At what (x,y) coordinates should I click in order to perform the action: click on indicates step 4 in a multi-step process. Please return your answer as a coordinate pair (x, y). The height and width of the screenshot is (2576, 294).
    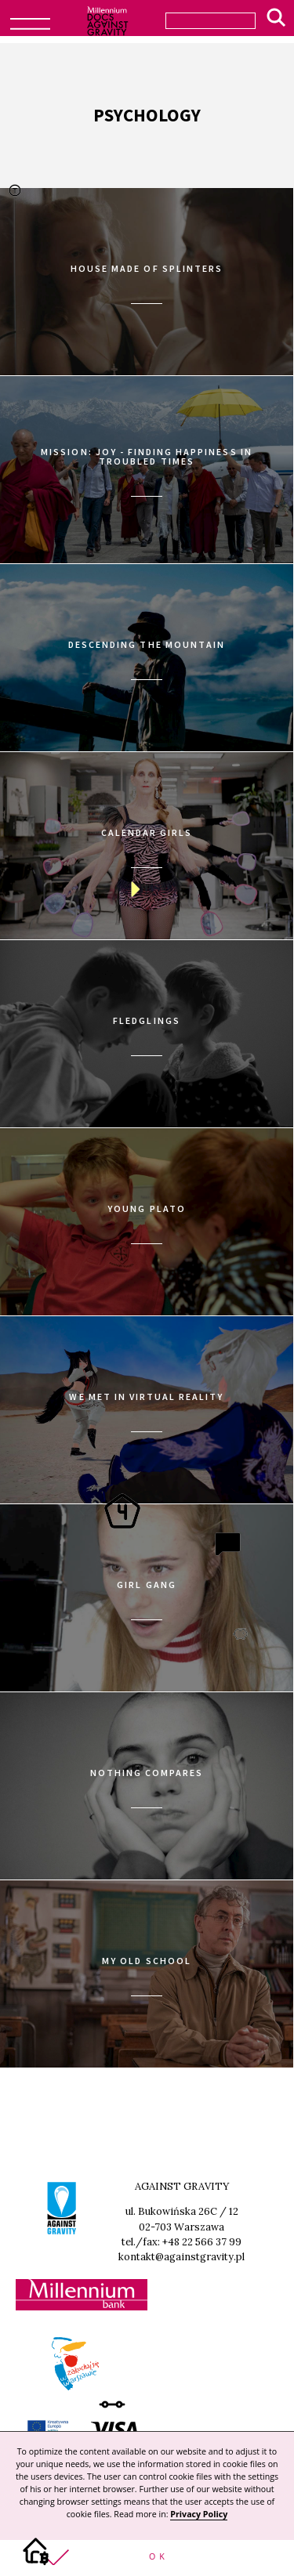
    Looking at the image, I should click on (122, 1512).